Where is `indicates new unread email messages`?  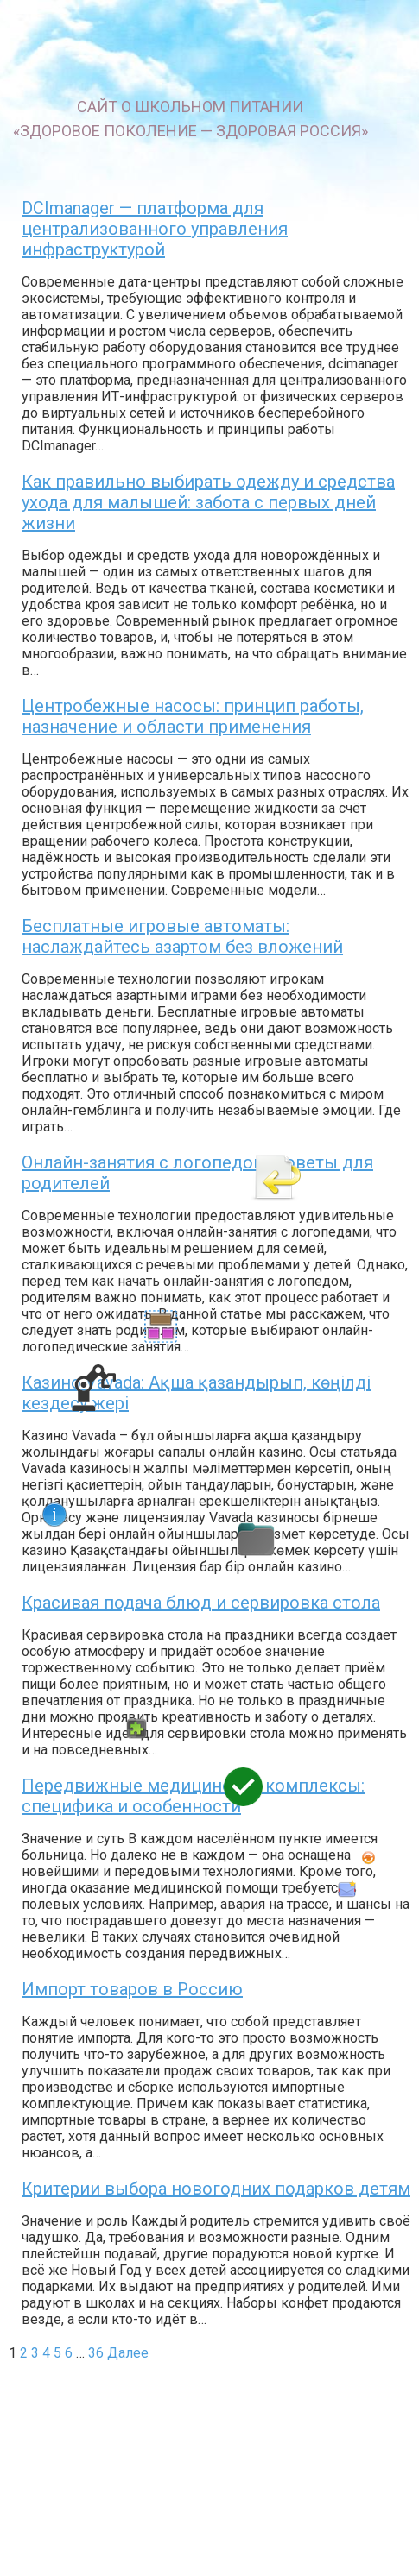 indicates new unread email messages is located at coordinates (346, 1889).